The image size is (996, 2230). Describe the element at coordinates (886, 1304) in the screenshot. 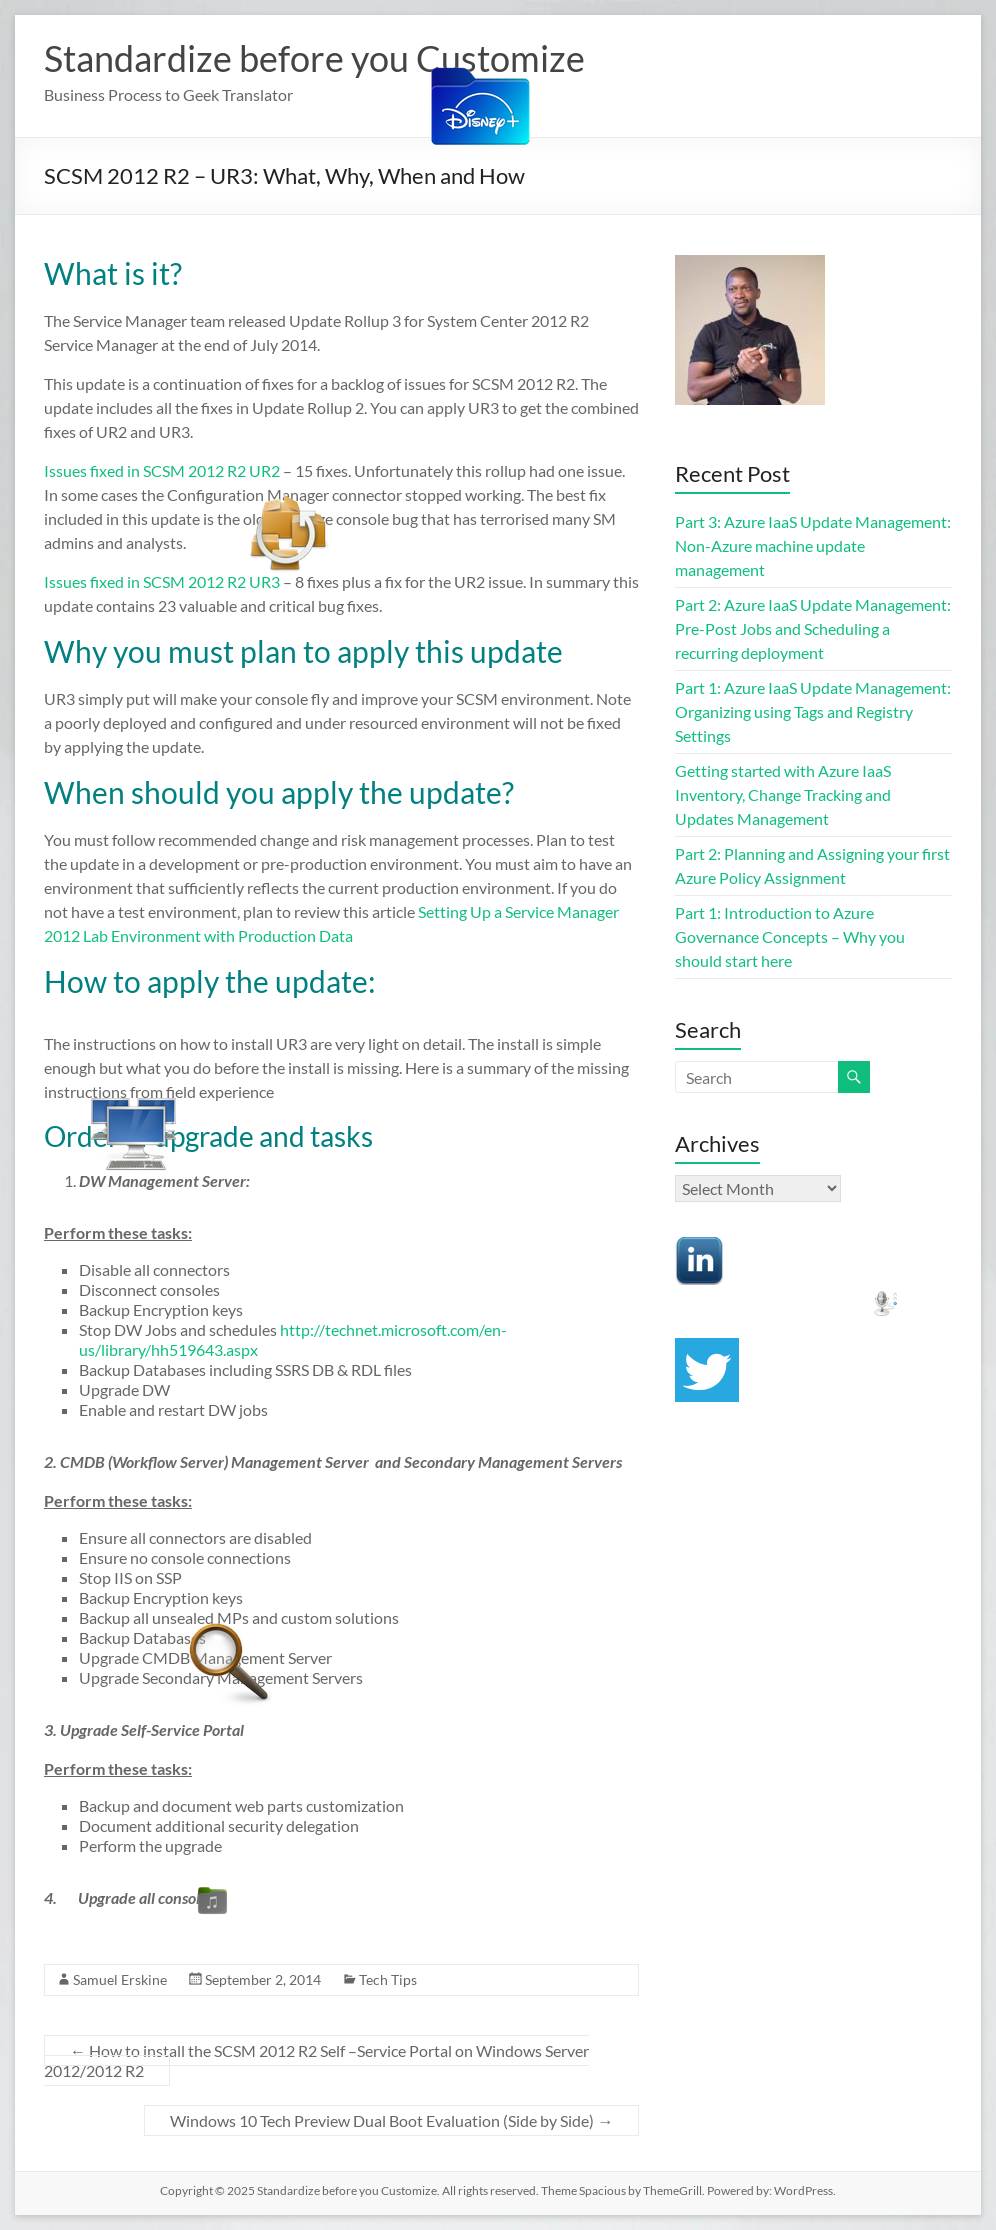

I see `microphone input level is set to low` at that location.